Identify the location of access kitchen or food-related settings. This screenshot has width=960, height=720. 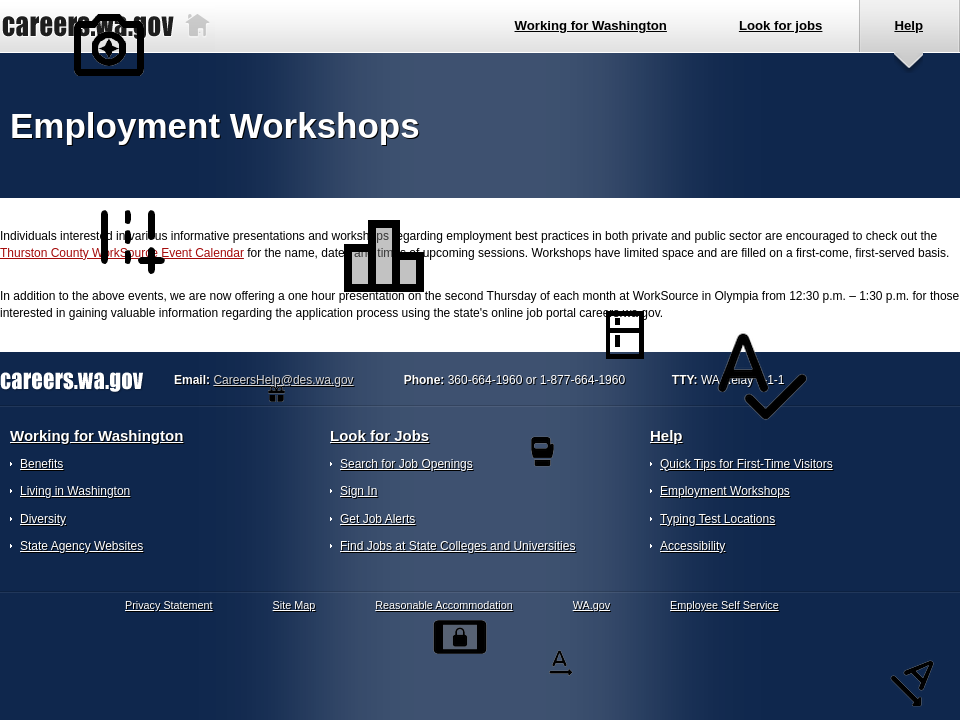
(625, 335).